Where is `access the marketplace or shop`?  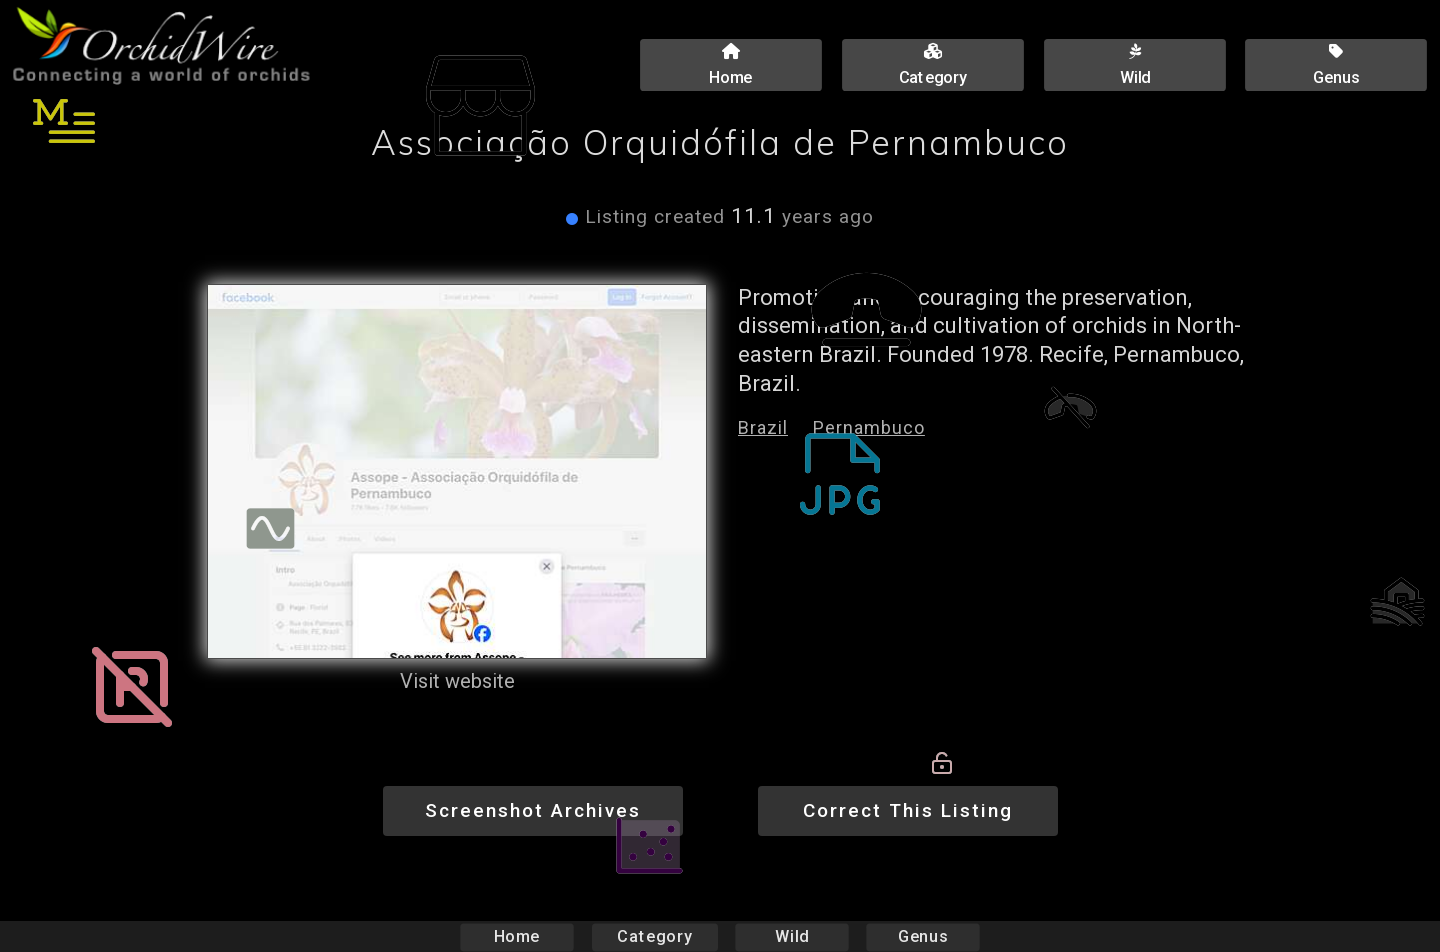
access the marketplace or shop is located at coordinates (480, 105).